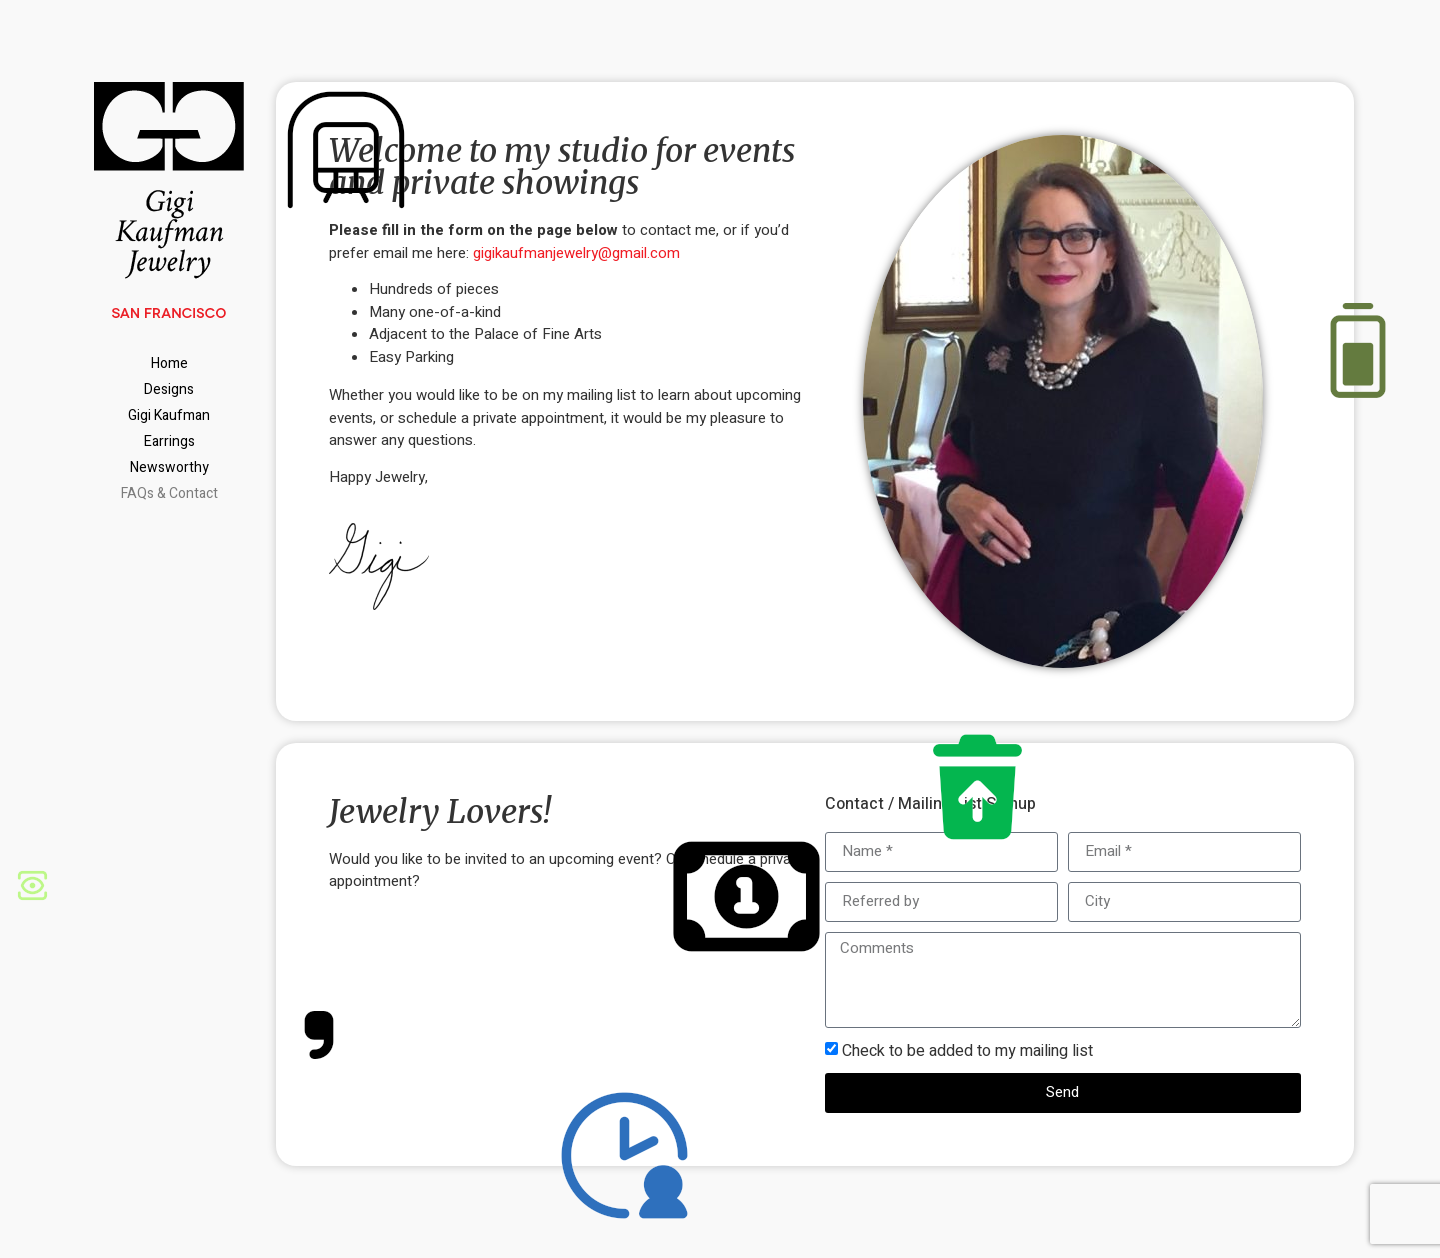 Image resolution: width=1440 pixels, height=1258 pixels. Describe the element at coordinates (977, 788) in the screenshot. I see `restore item from trash` at that location.